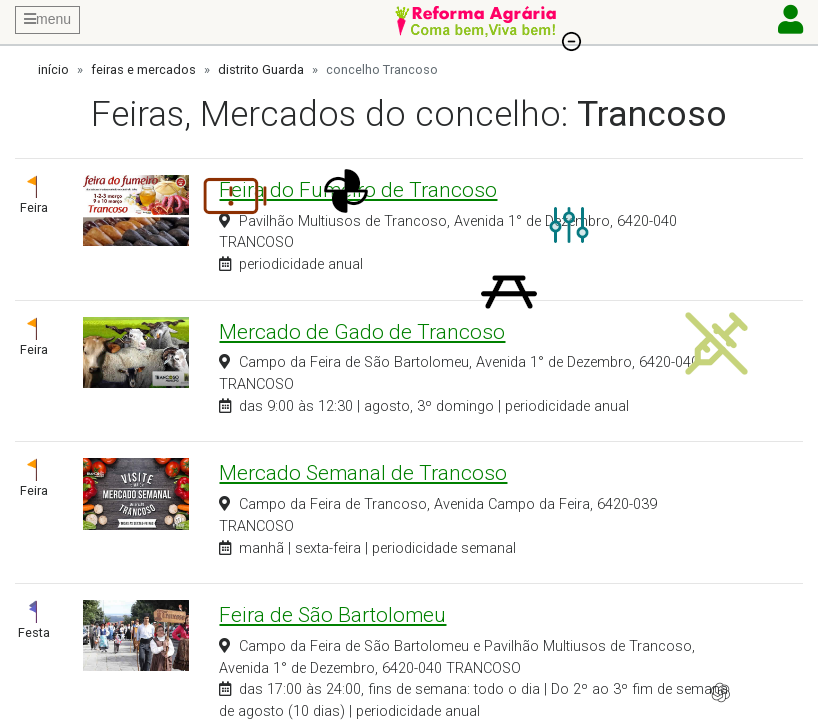  I want to click on indicates low battery warning, so click(234, 196).